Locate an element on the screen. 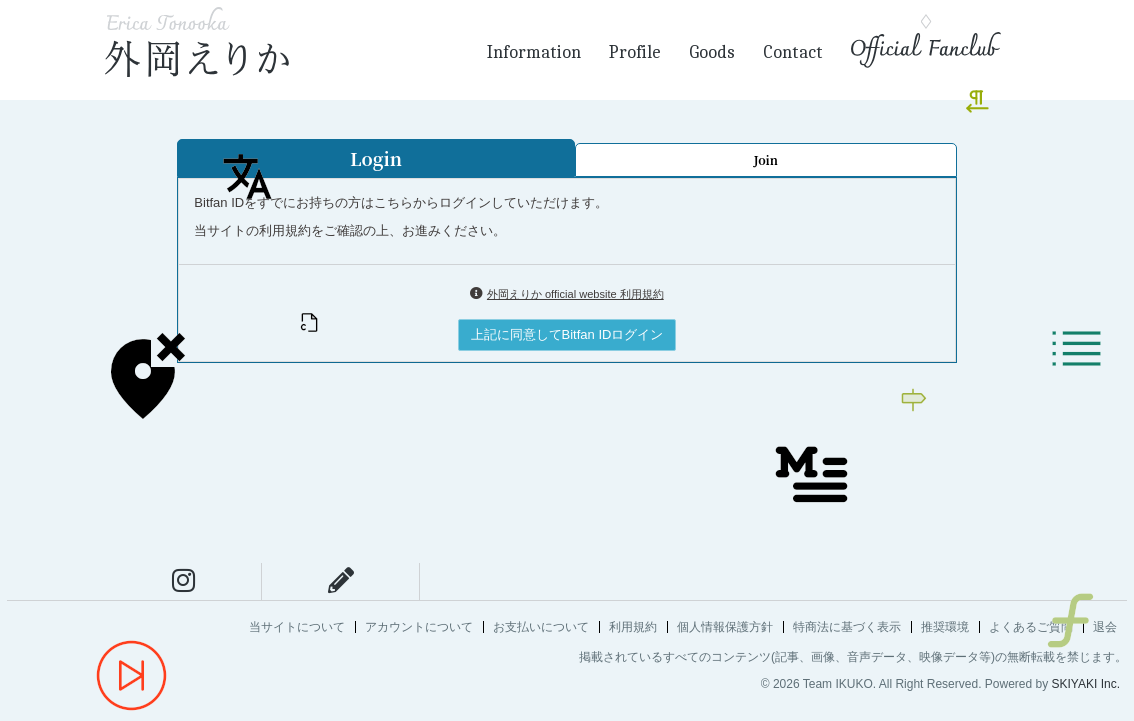  decrease paragraph indent is located at coordinates (977, 101).